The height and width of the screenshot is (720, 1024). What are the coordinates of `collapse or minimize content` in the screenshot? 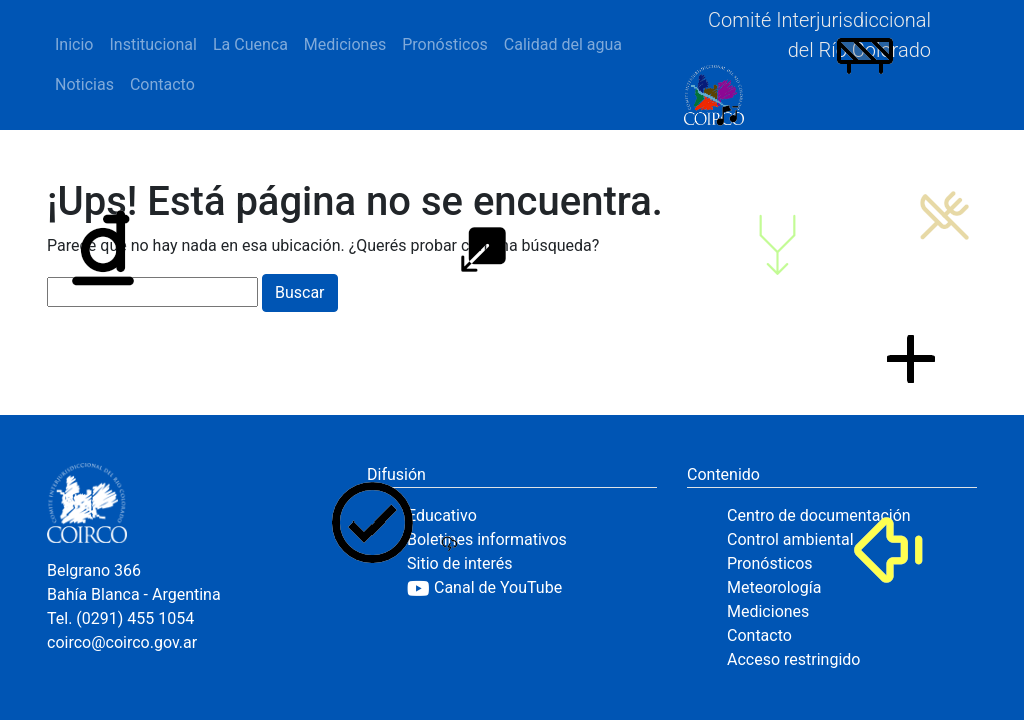 It's located at (483, 249).